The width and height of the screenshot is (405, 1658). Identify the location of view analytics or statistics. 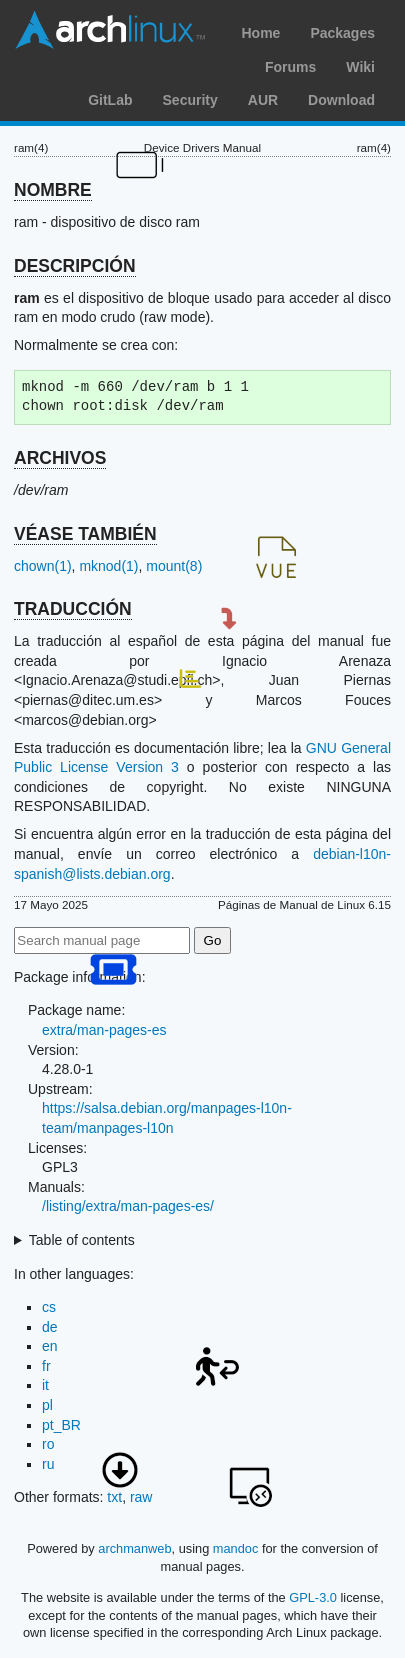
(190, 678).